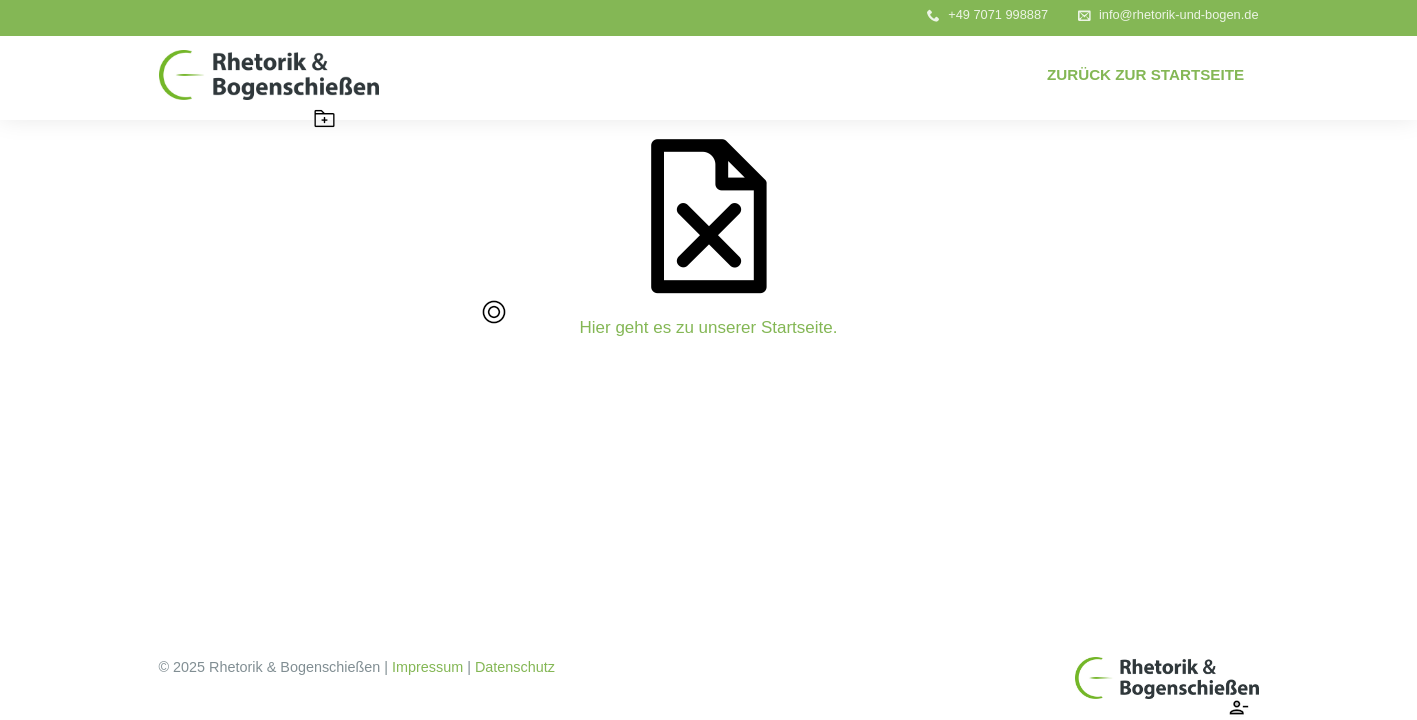  Describe the element at coordinates (1238, 707) in the screenshot. I see `remove a contact or friend` at that location.